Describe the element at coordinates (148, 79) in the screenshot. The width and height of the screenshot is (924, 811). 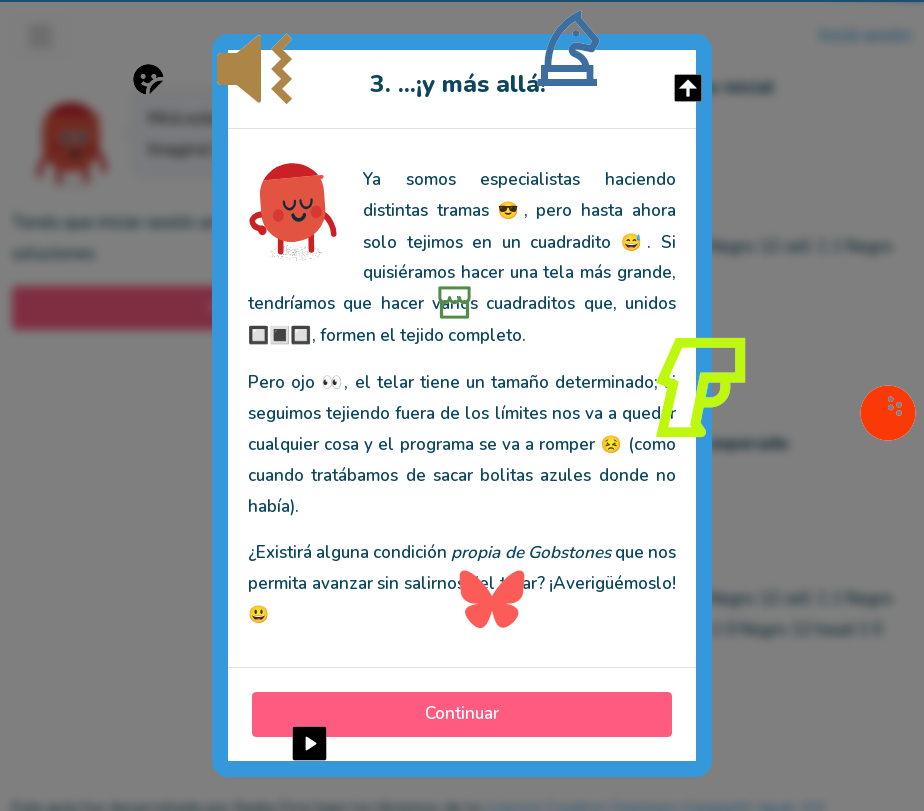
I see `add a sticker to your message` at that location.